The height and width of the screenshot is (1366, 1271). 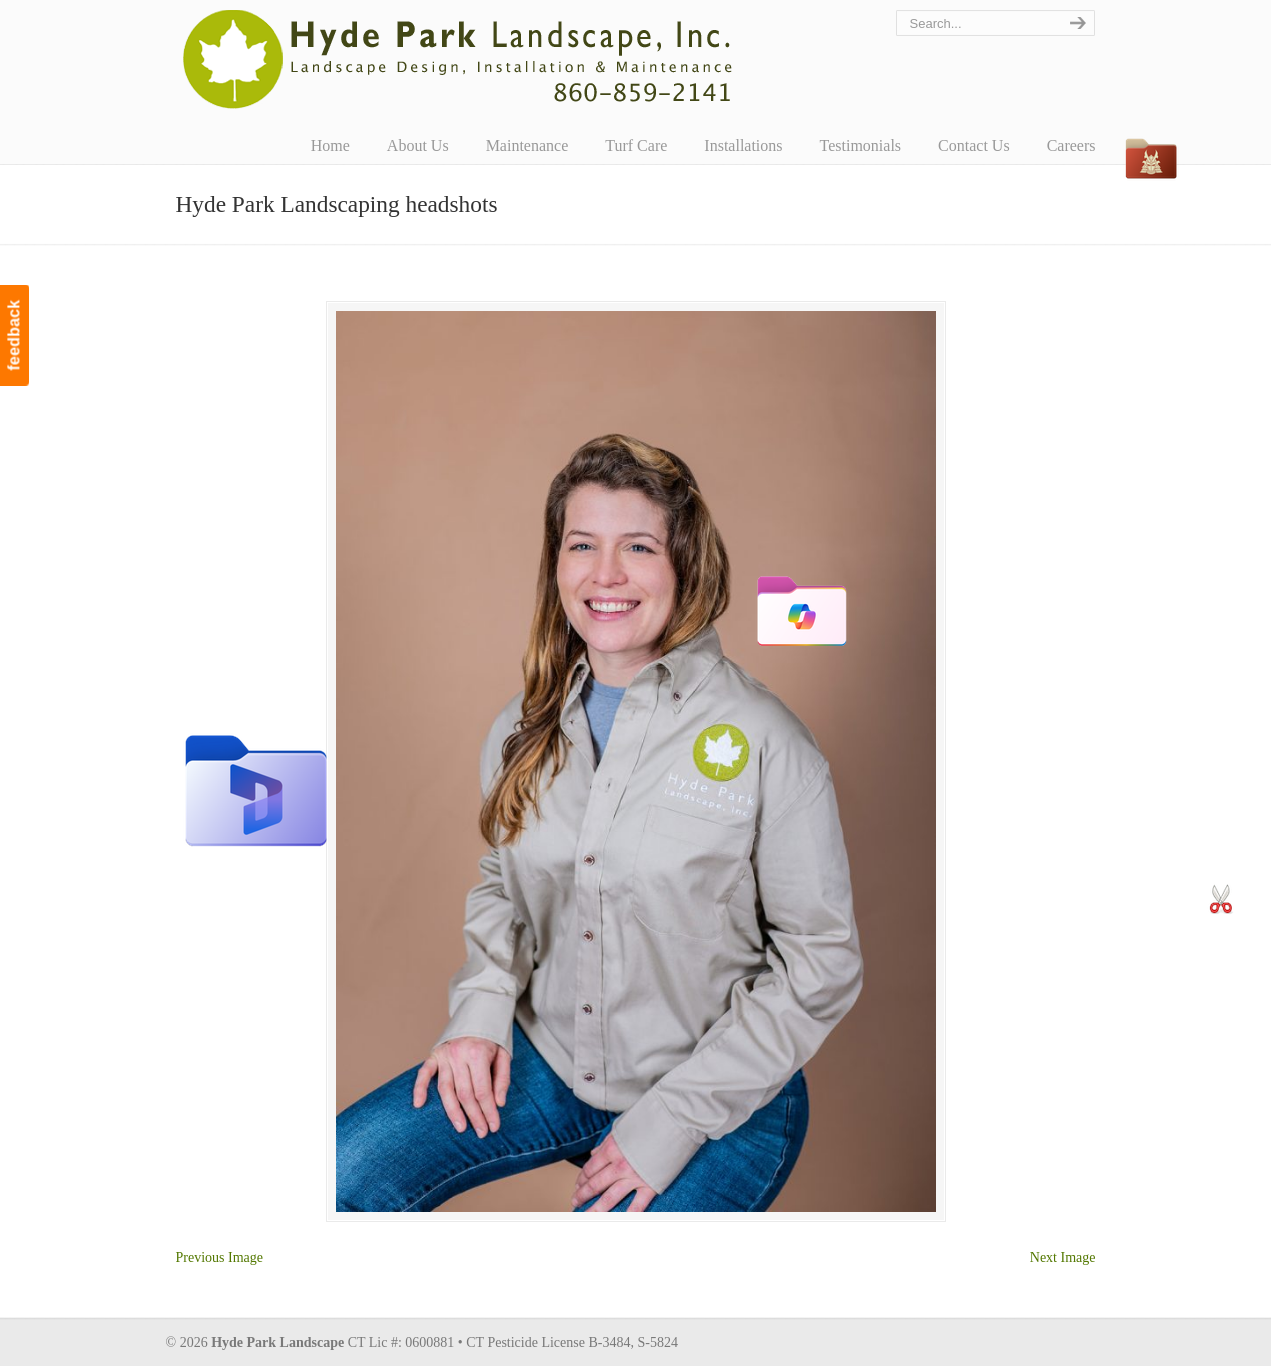 I want to click on cut selected content to clipboard, so click(x=1220, y=898).